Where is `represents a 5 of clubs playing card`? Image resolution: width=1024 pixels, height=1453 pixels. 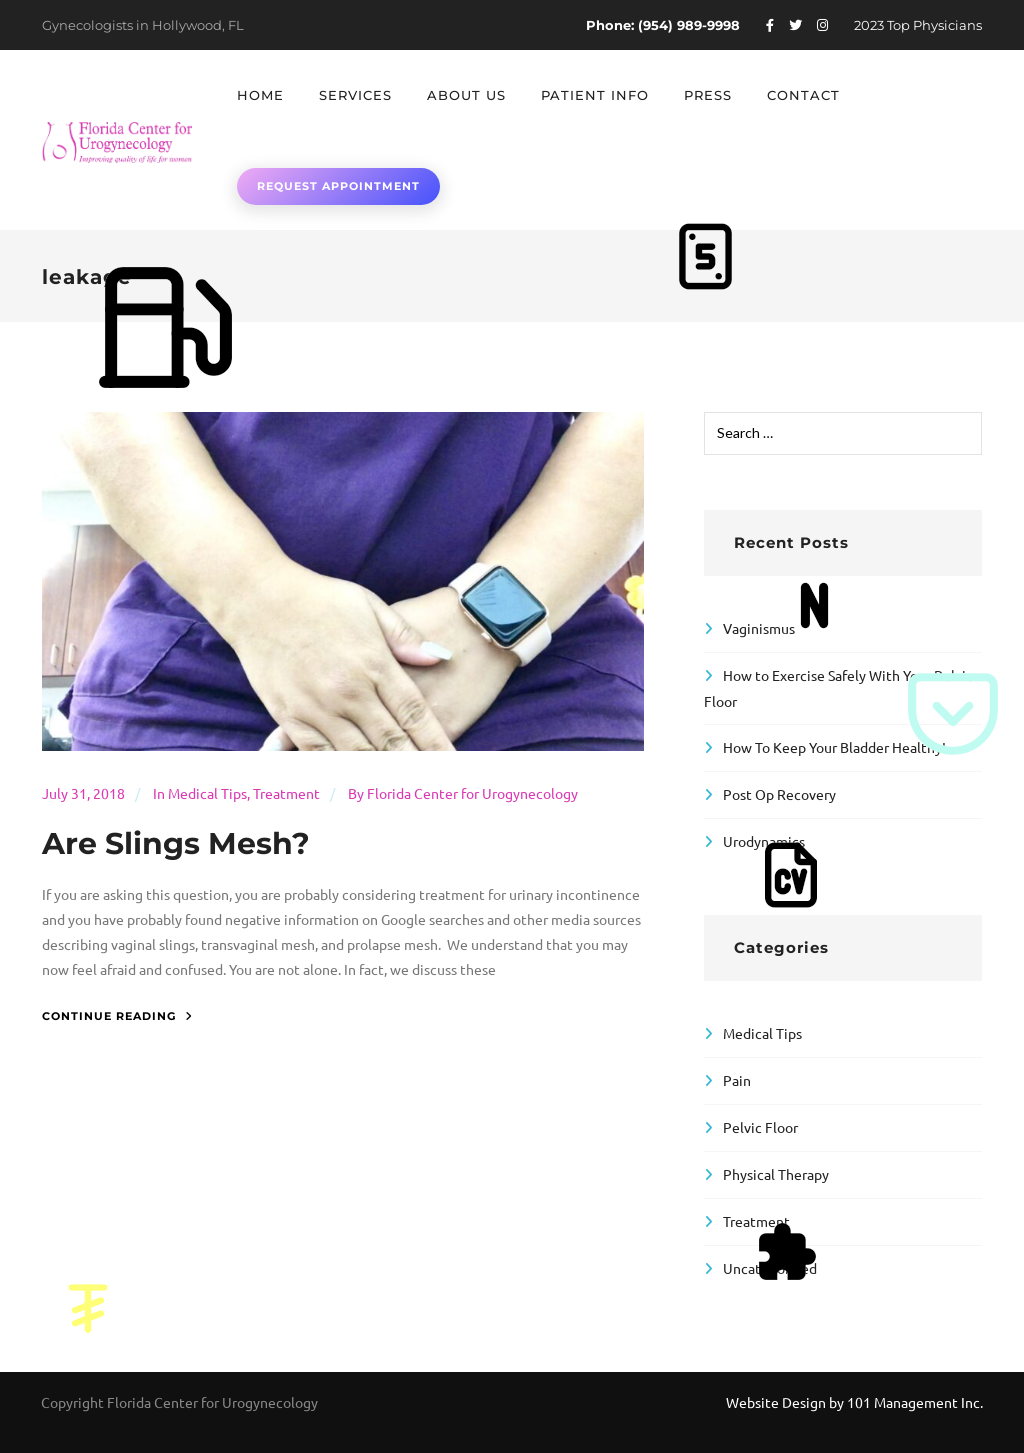 represents a 5 of clubs playing card is located at coordinates (705, 256).